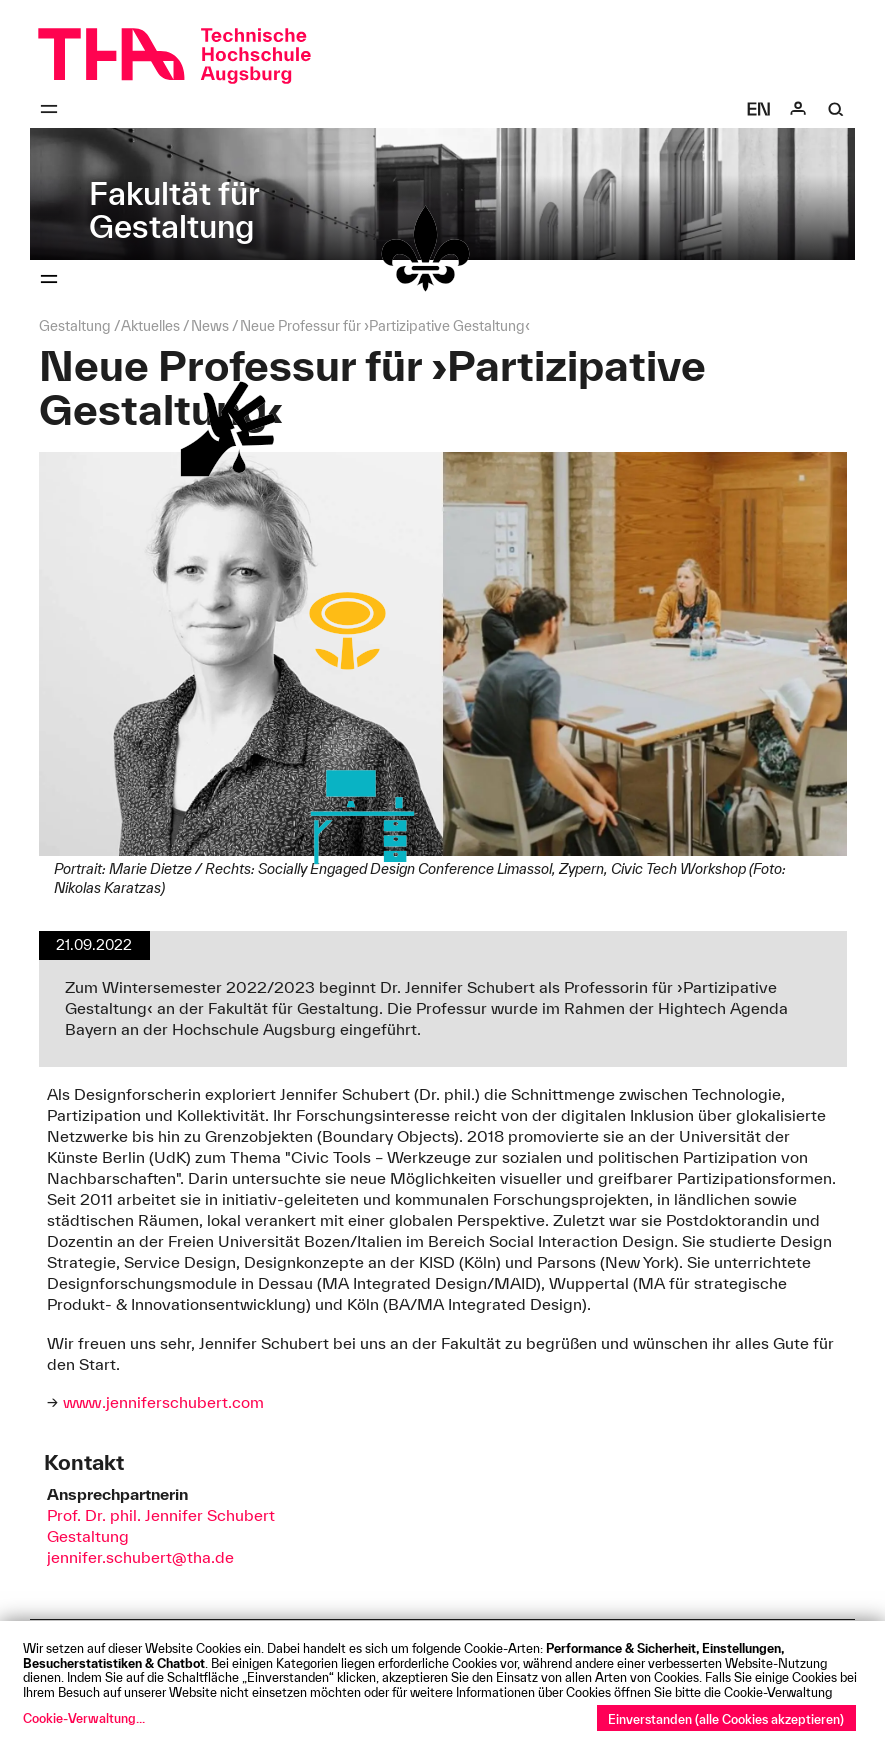 Image resolution: width=885 pixels, height=1743 pixels. What do you see at coordinates (362, 806) in the screenshot?
I see `access workspace or office settings` at bounding box center [362, 806].